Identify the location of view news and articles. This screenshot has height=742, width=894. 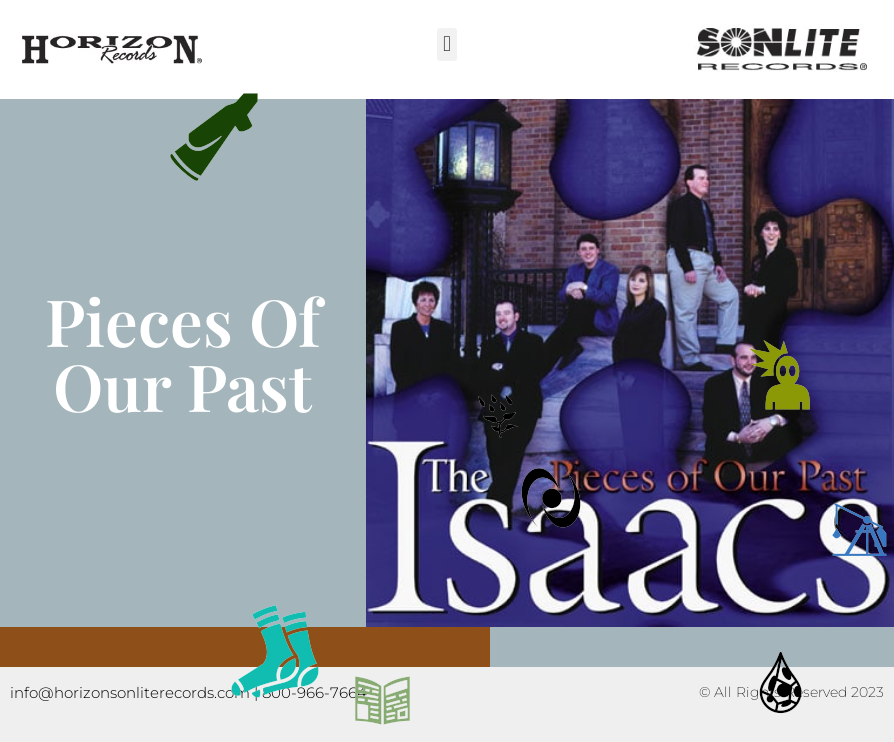
(382, 700).